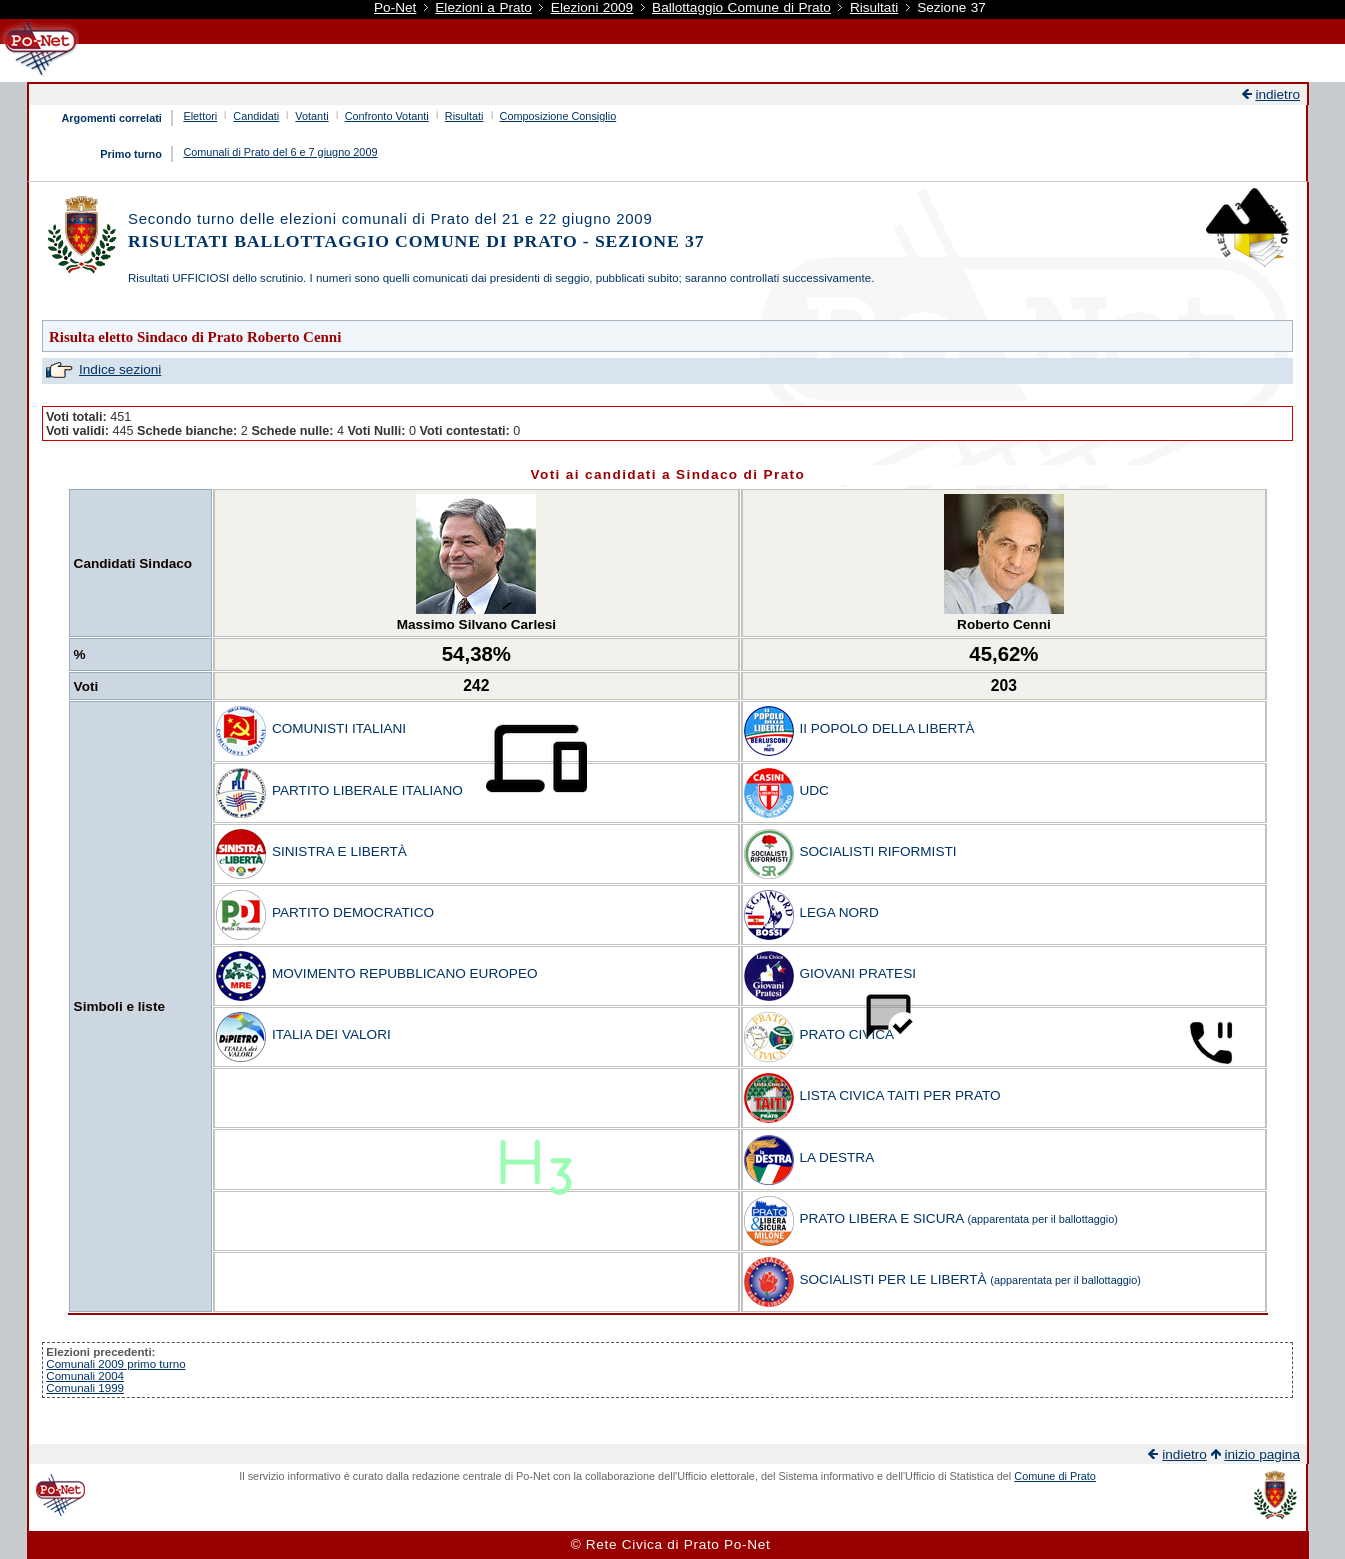  Describe the element at coordinates (532, 1166) in the screenshot. I see `format text as heading level 3` at that location.